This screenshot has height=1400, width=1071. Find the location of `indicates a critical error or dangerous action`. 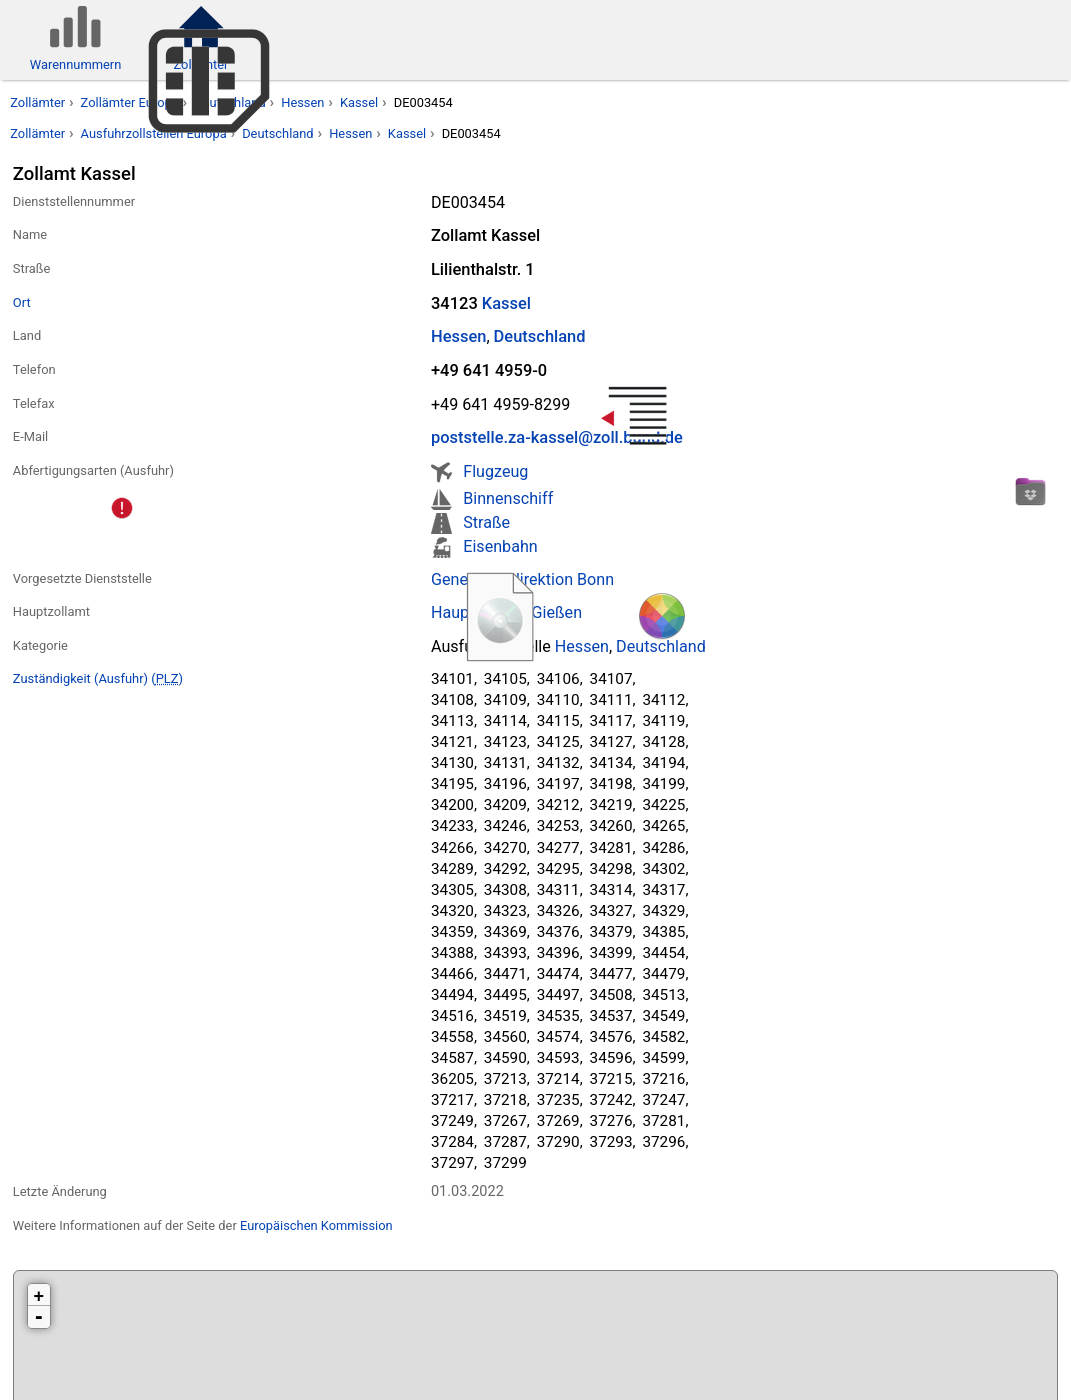

indicates a critical error or dangerous action is located at coordinates (122, 508).